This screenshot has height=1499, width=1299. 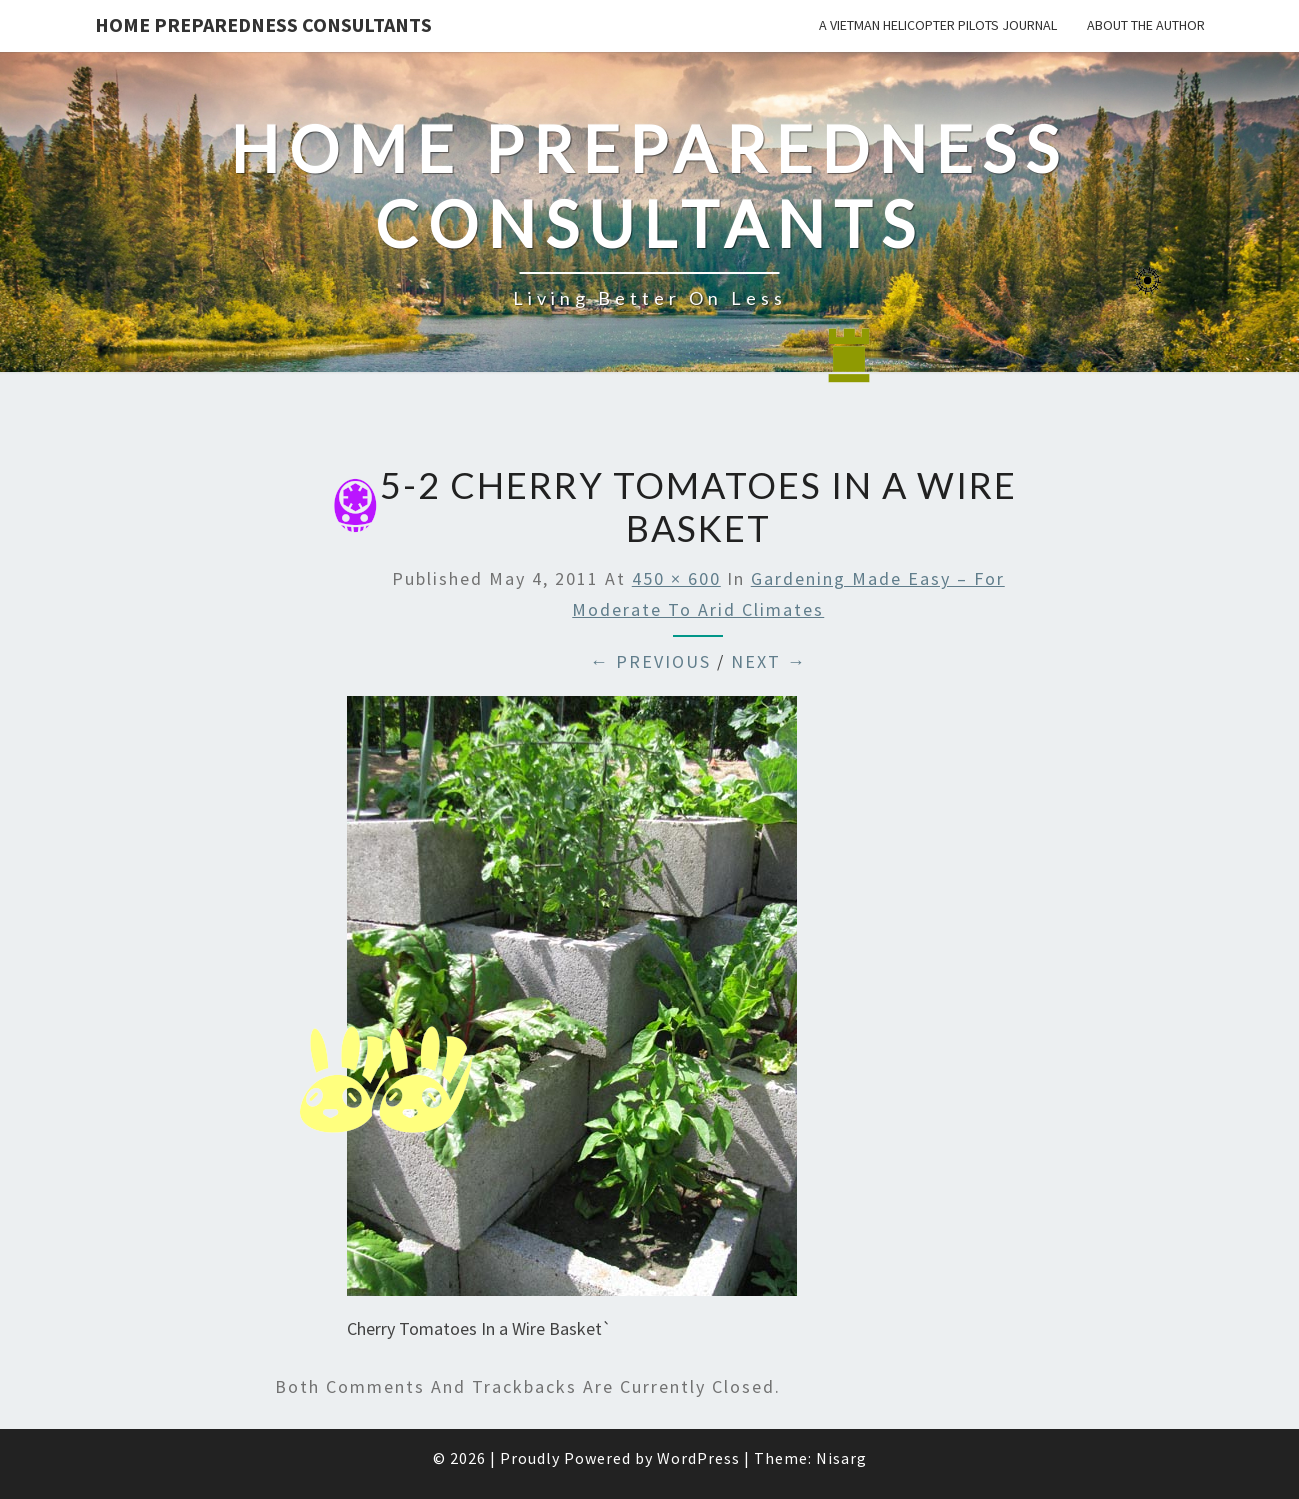 I want to click on equip bunny slippers cosmetic item, so click(x=384, y=1073).